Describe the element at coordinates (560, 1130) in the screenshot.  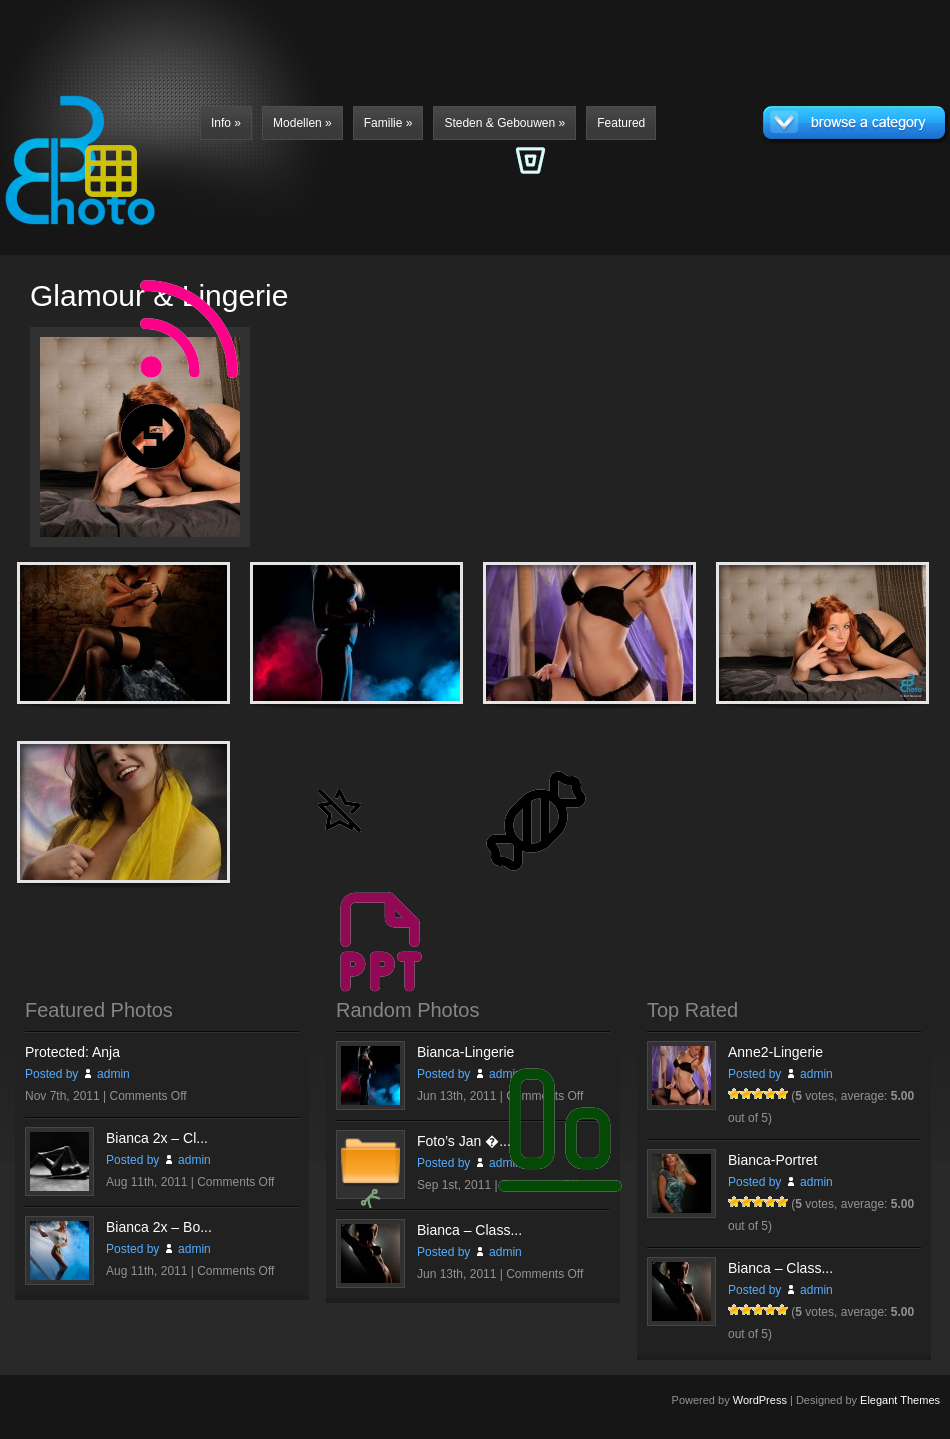
I see `align items to the bottom edge` at that location.